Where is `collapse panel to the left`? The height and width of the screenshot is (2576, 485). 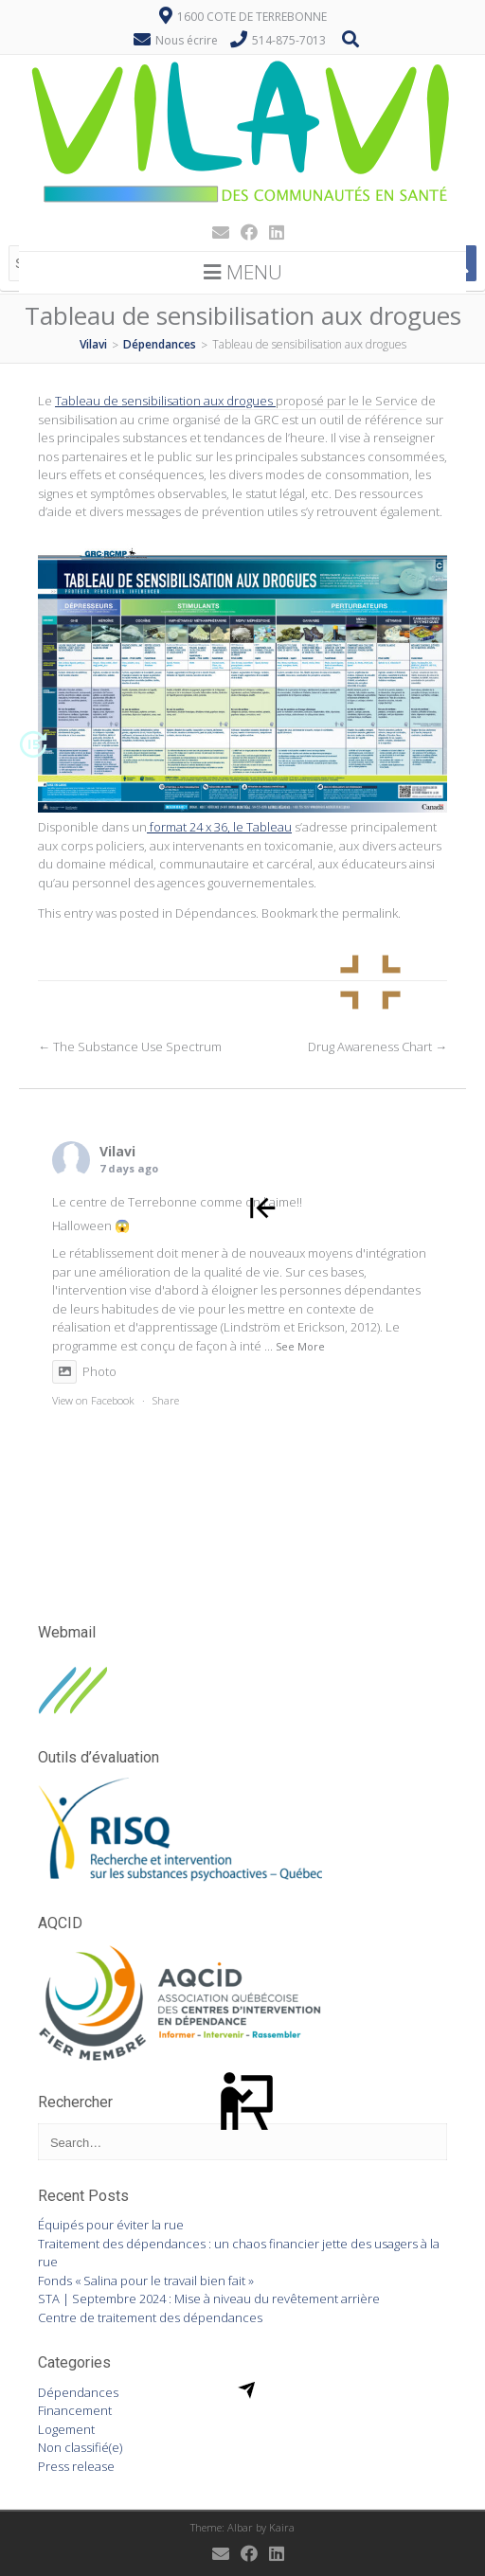
collapse panel to the left is located at coordinates (261, 1208).